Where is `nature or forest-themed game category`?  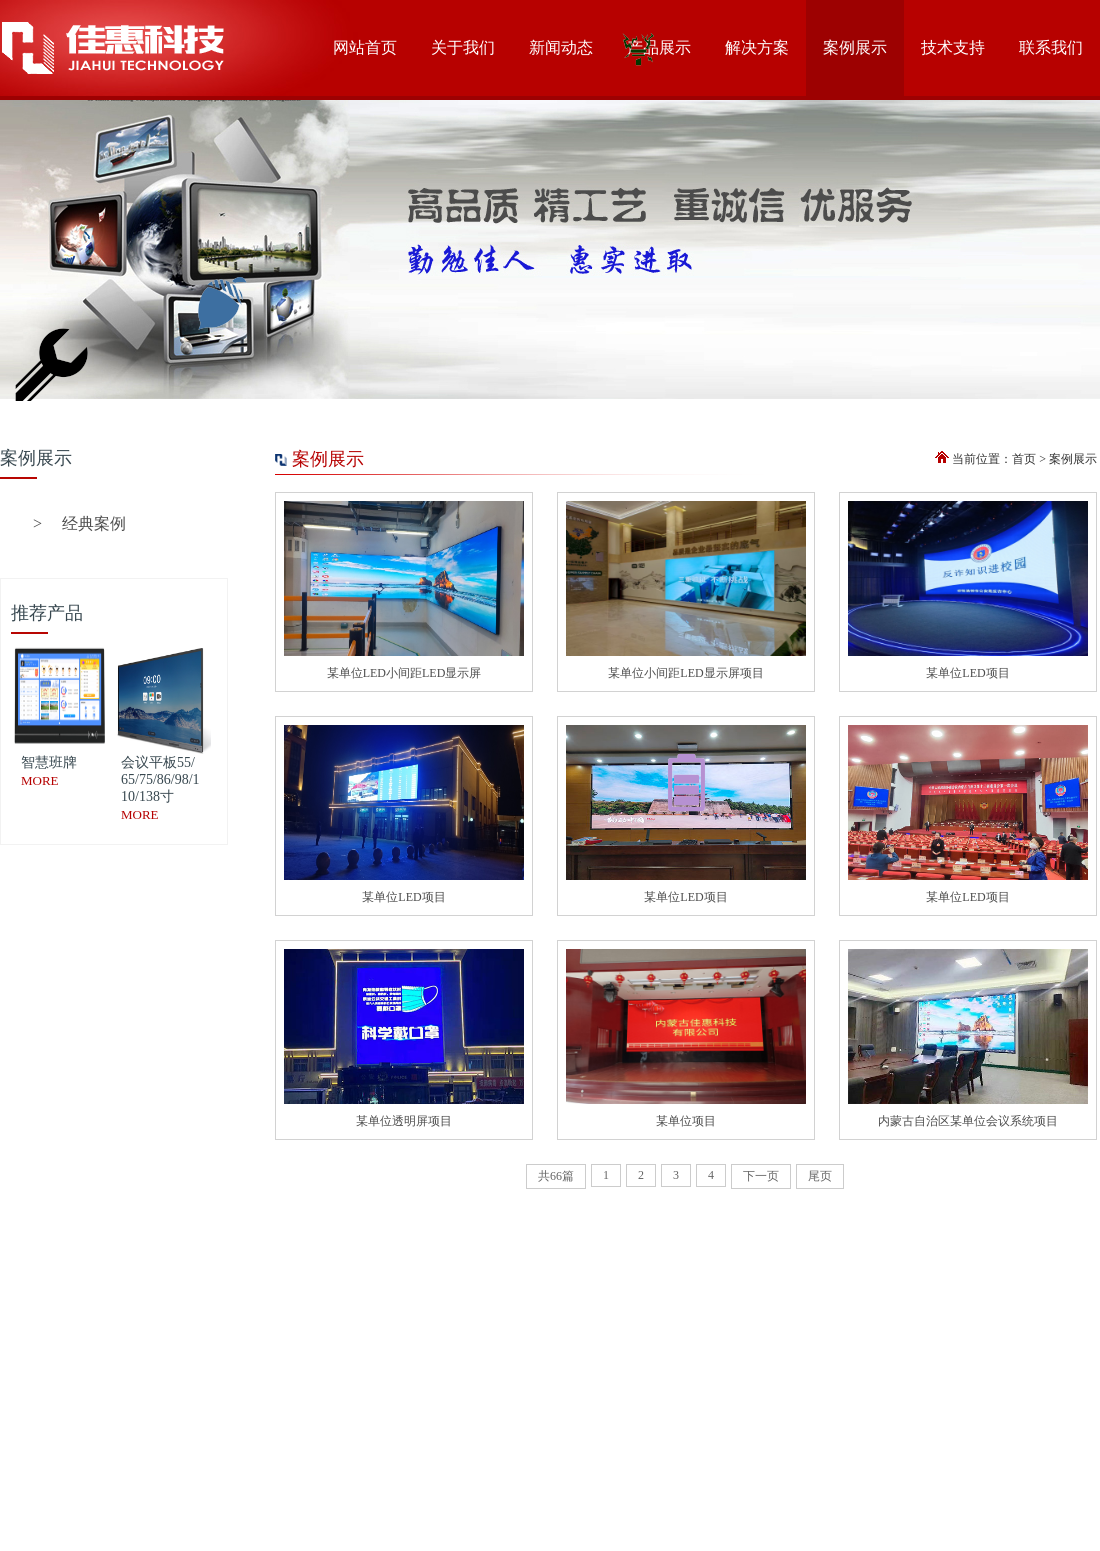 nature or forest-themed game category is located at coordinates (221, 303).